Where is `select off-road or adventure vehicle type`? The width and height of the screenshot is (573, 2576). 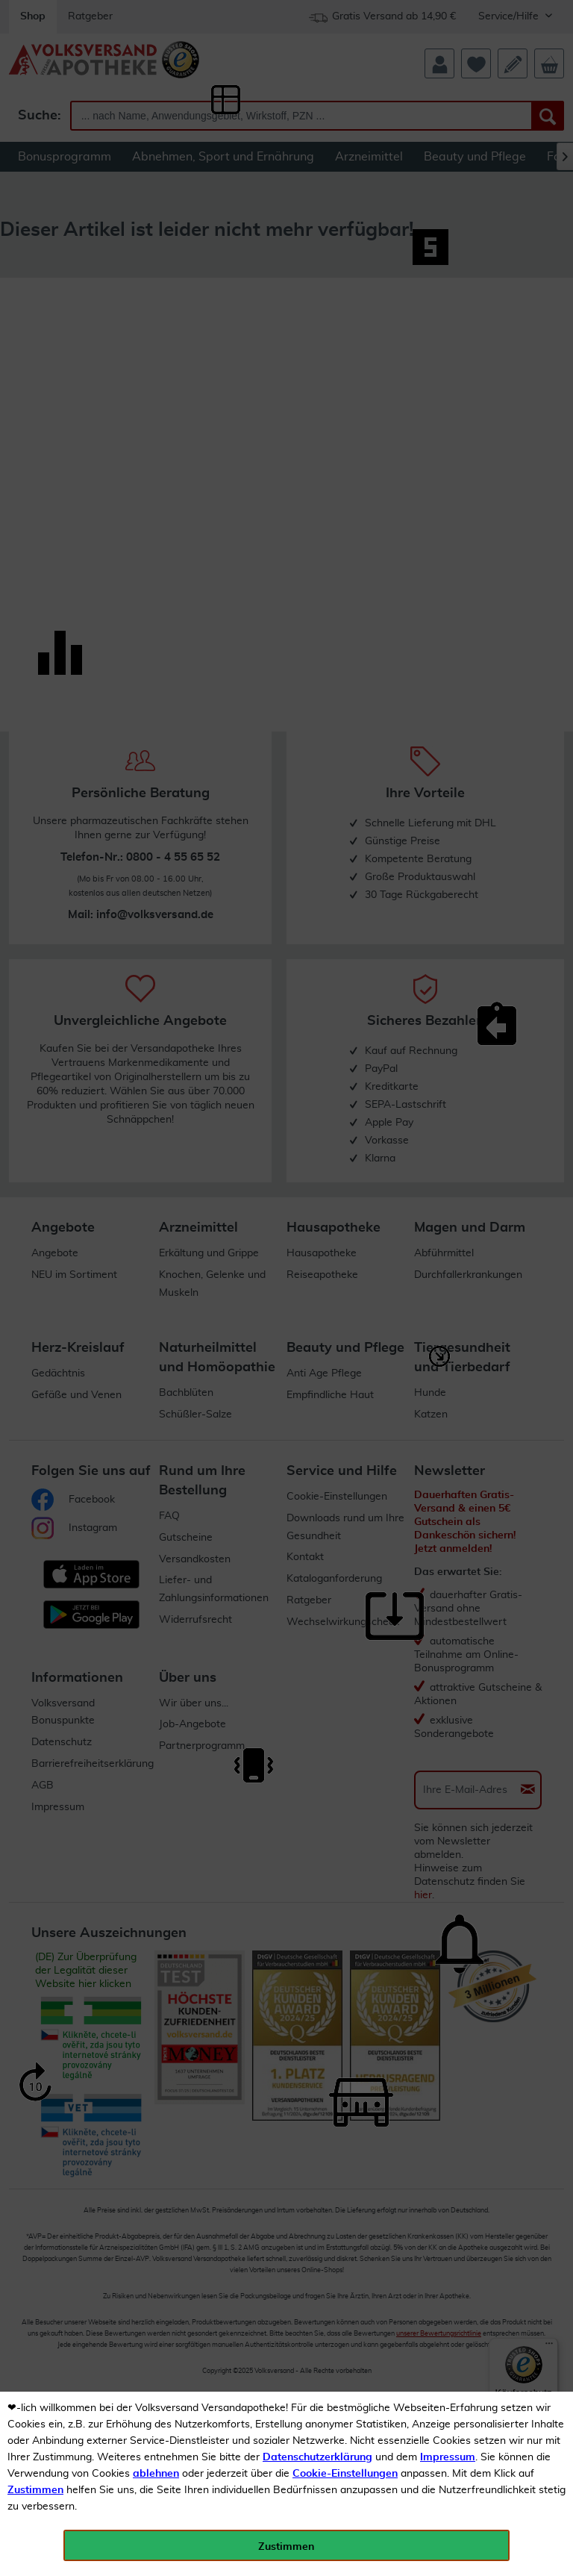 select off-road or adventure vehicle type is located at coordinates (361, 2103).